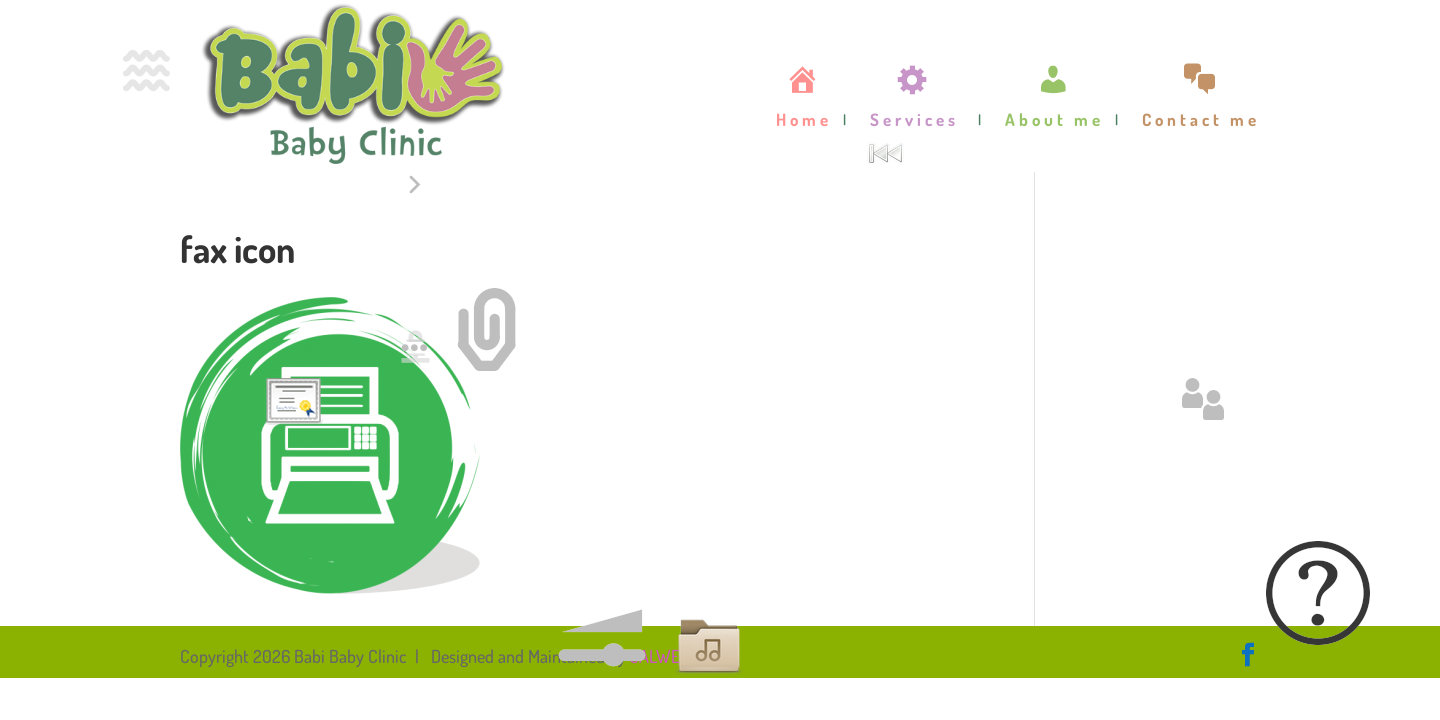  I want to click on indicates vpn connection is being established, so click(415, 346).